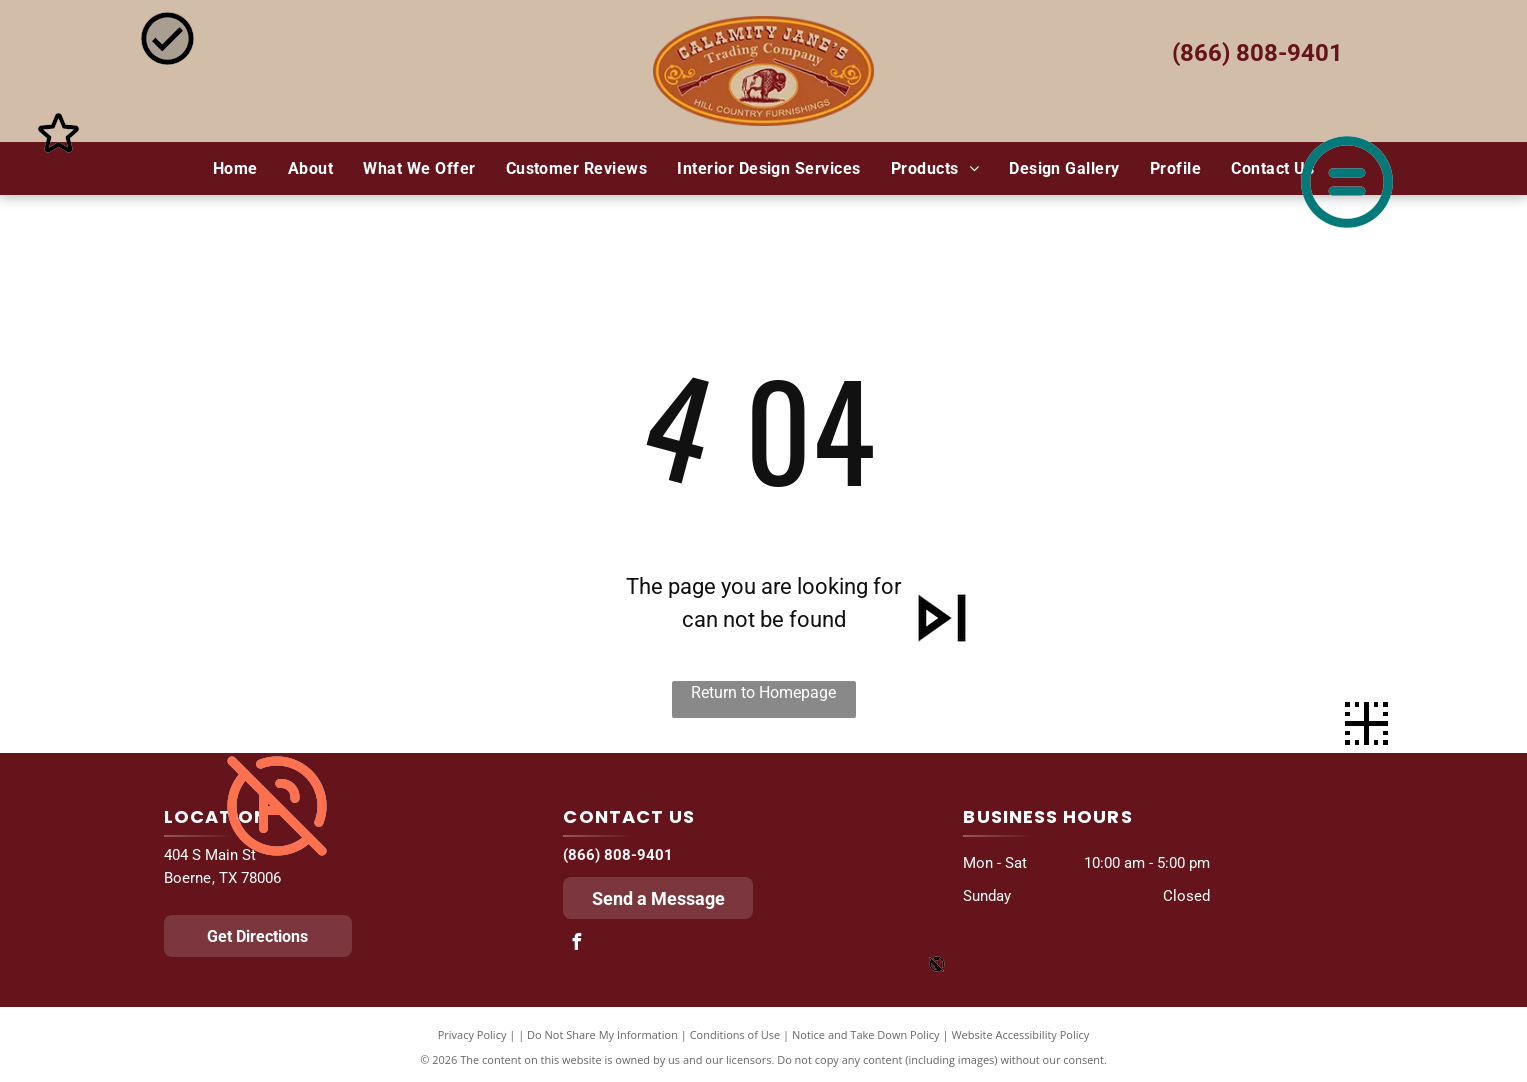 This screenshot has width=1527, height=1082. What do you see at coordinates (942, 618) in the screenshot?
I see `skip to the next track or media item` at bounding box center [942, 618].